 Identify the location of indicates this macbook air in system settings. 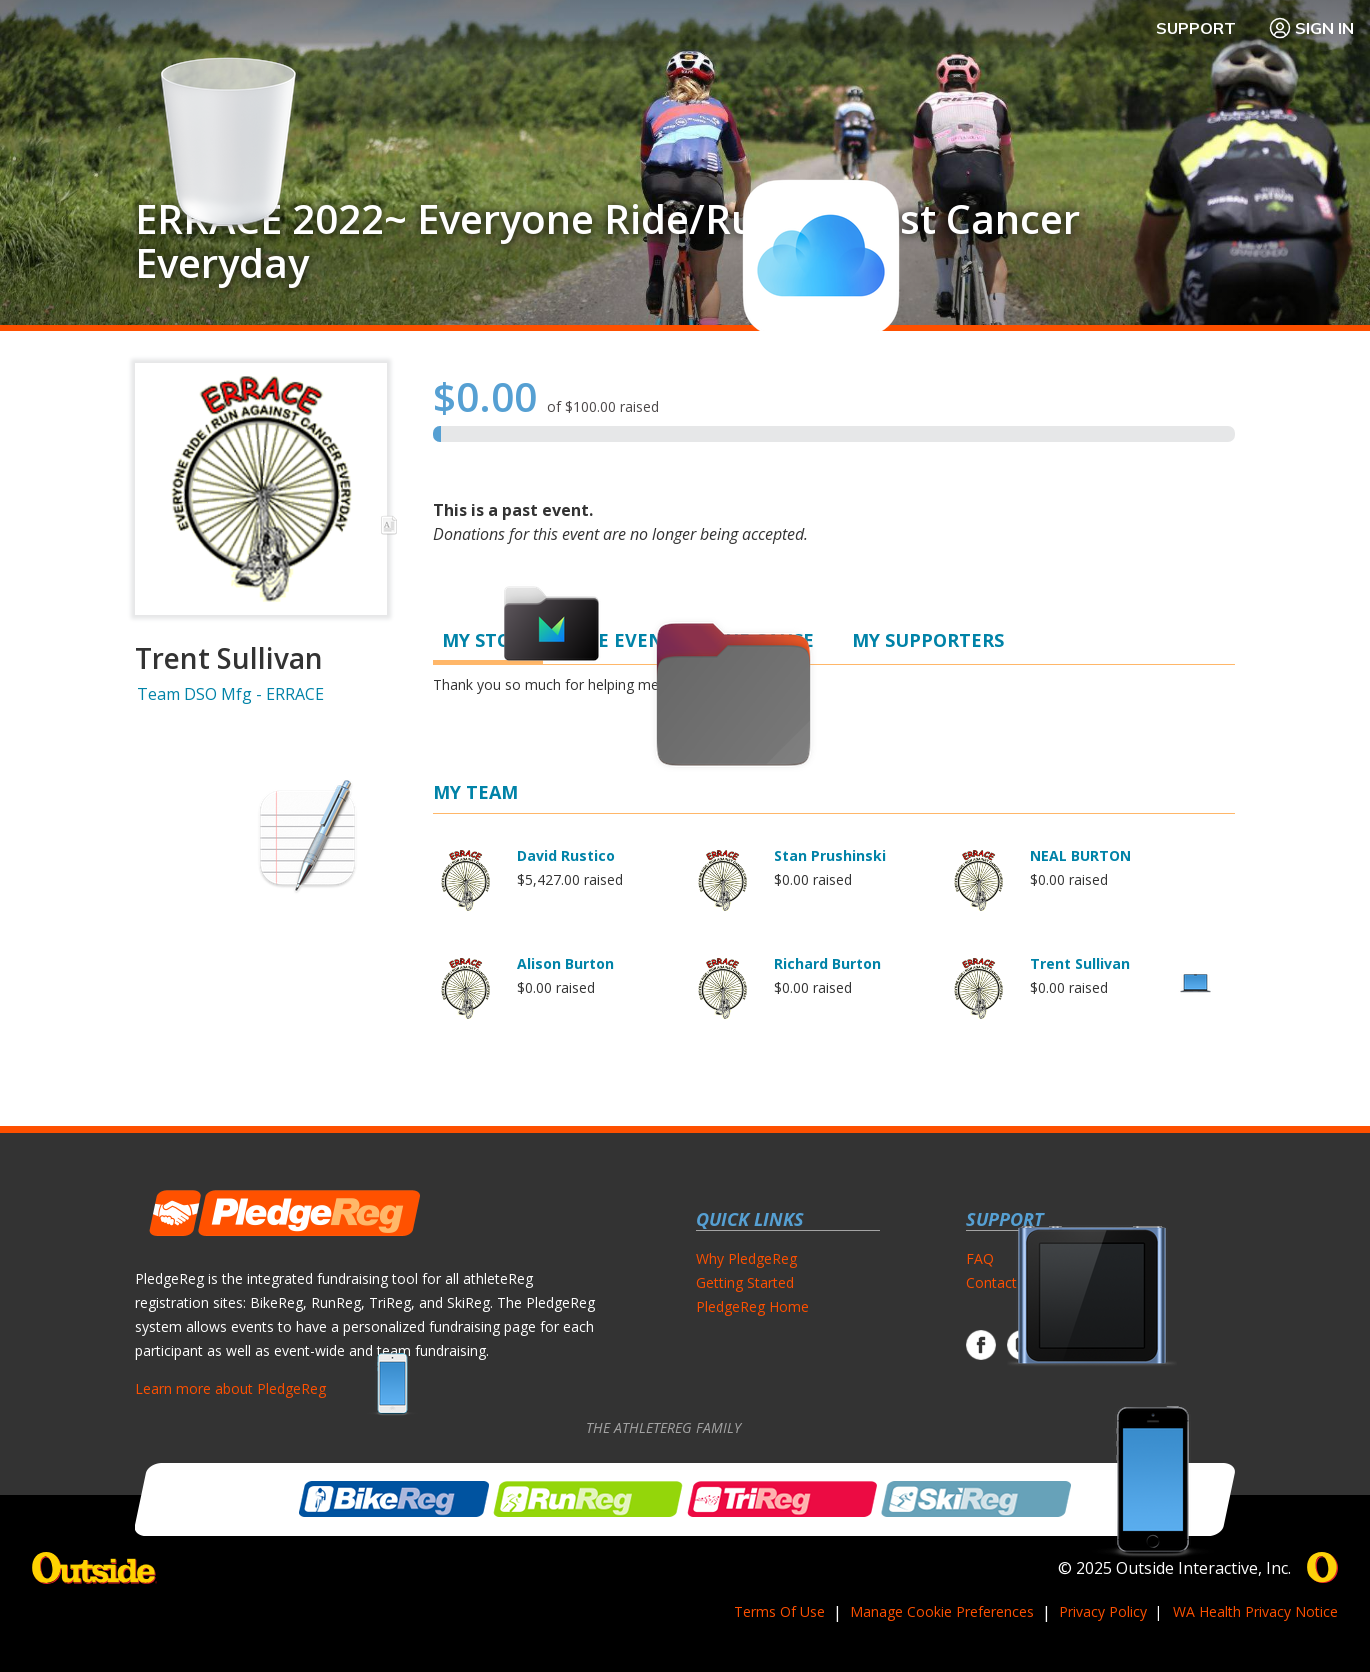
(1195, 980).